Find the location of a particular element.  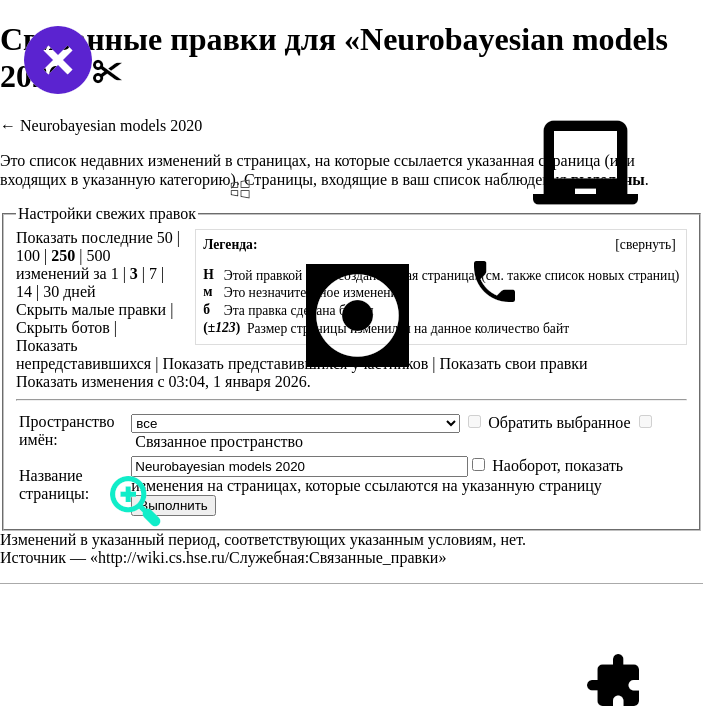

close or dismiss a dialog is located at coordinates (58, 60).